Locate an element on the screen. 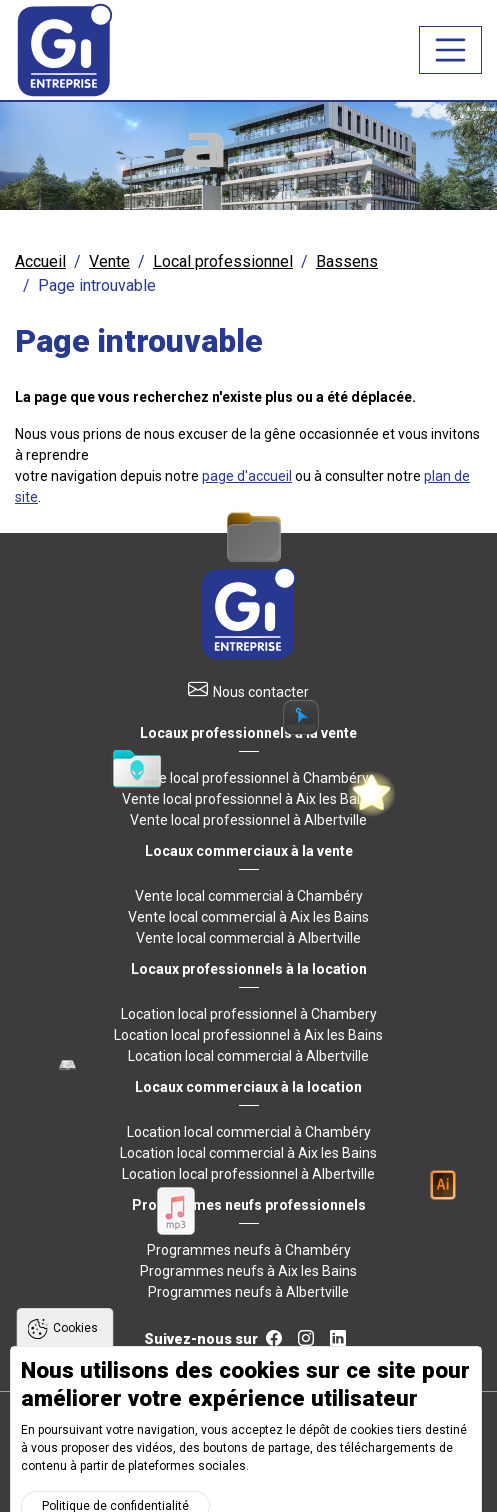 The width and height of the screenshot is (497, 1512). indicates a new or recently added item is located at coordinates (370, 794).